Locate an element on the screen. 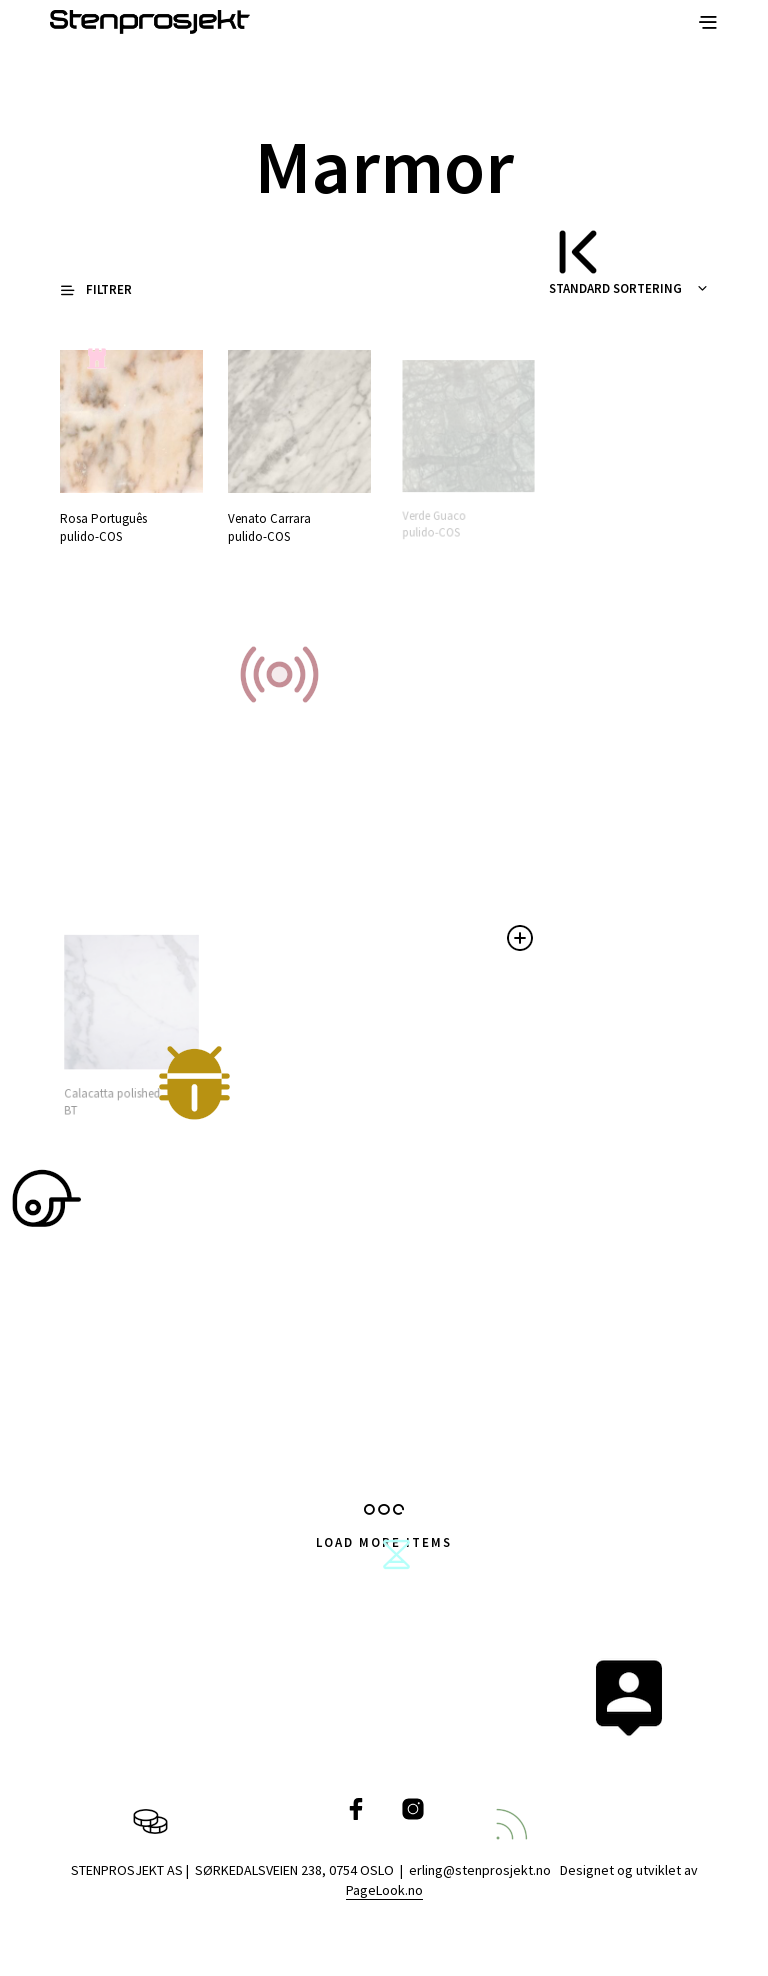  access castle or fortress-themed game features is located at coordinates (97, 358).